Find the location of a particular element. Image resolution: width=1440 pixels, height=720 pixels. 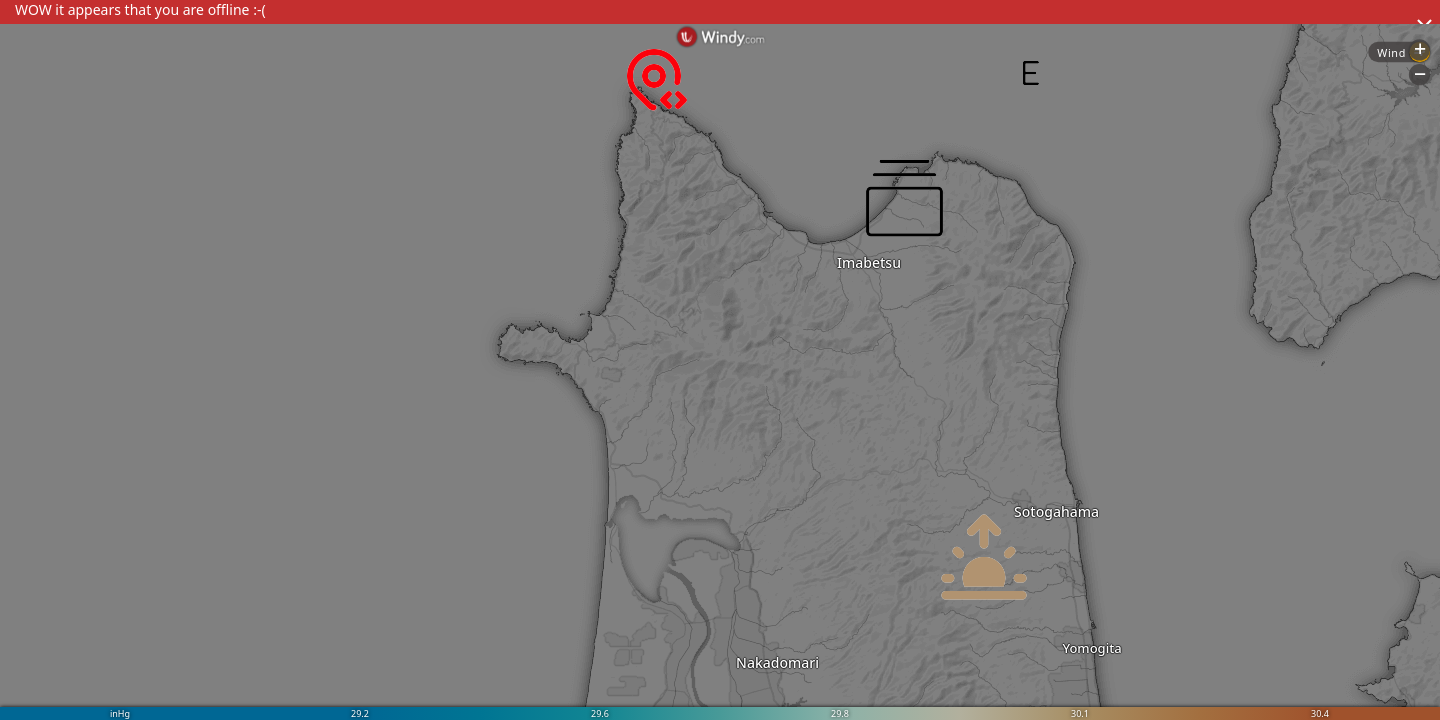

represents the letter E in text formatting or typography options is located at coordinates (1031, 73).